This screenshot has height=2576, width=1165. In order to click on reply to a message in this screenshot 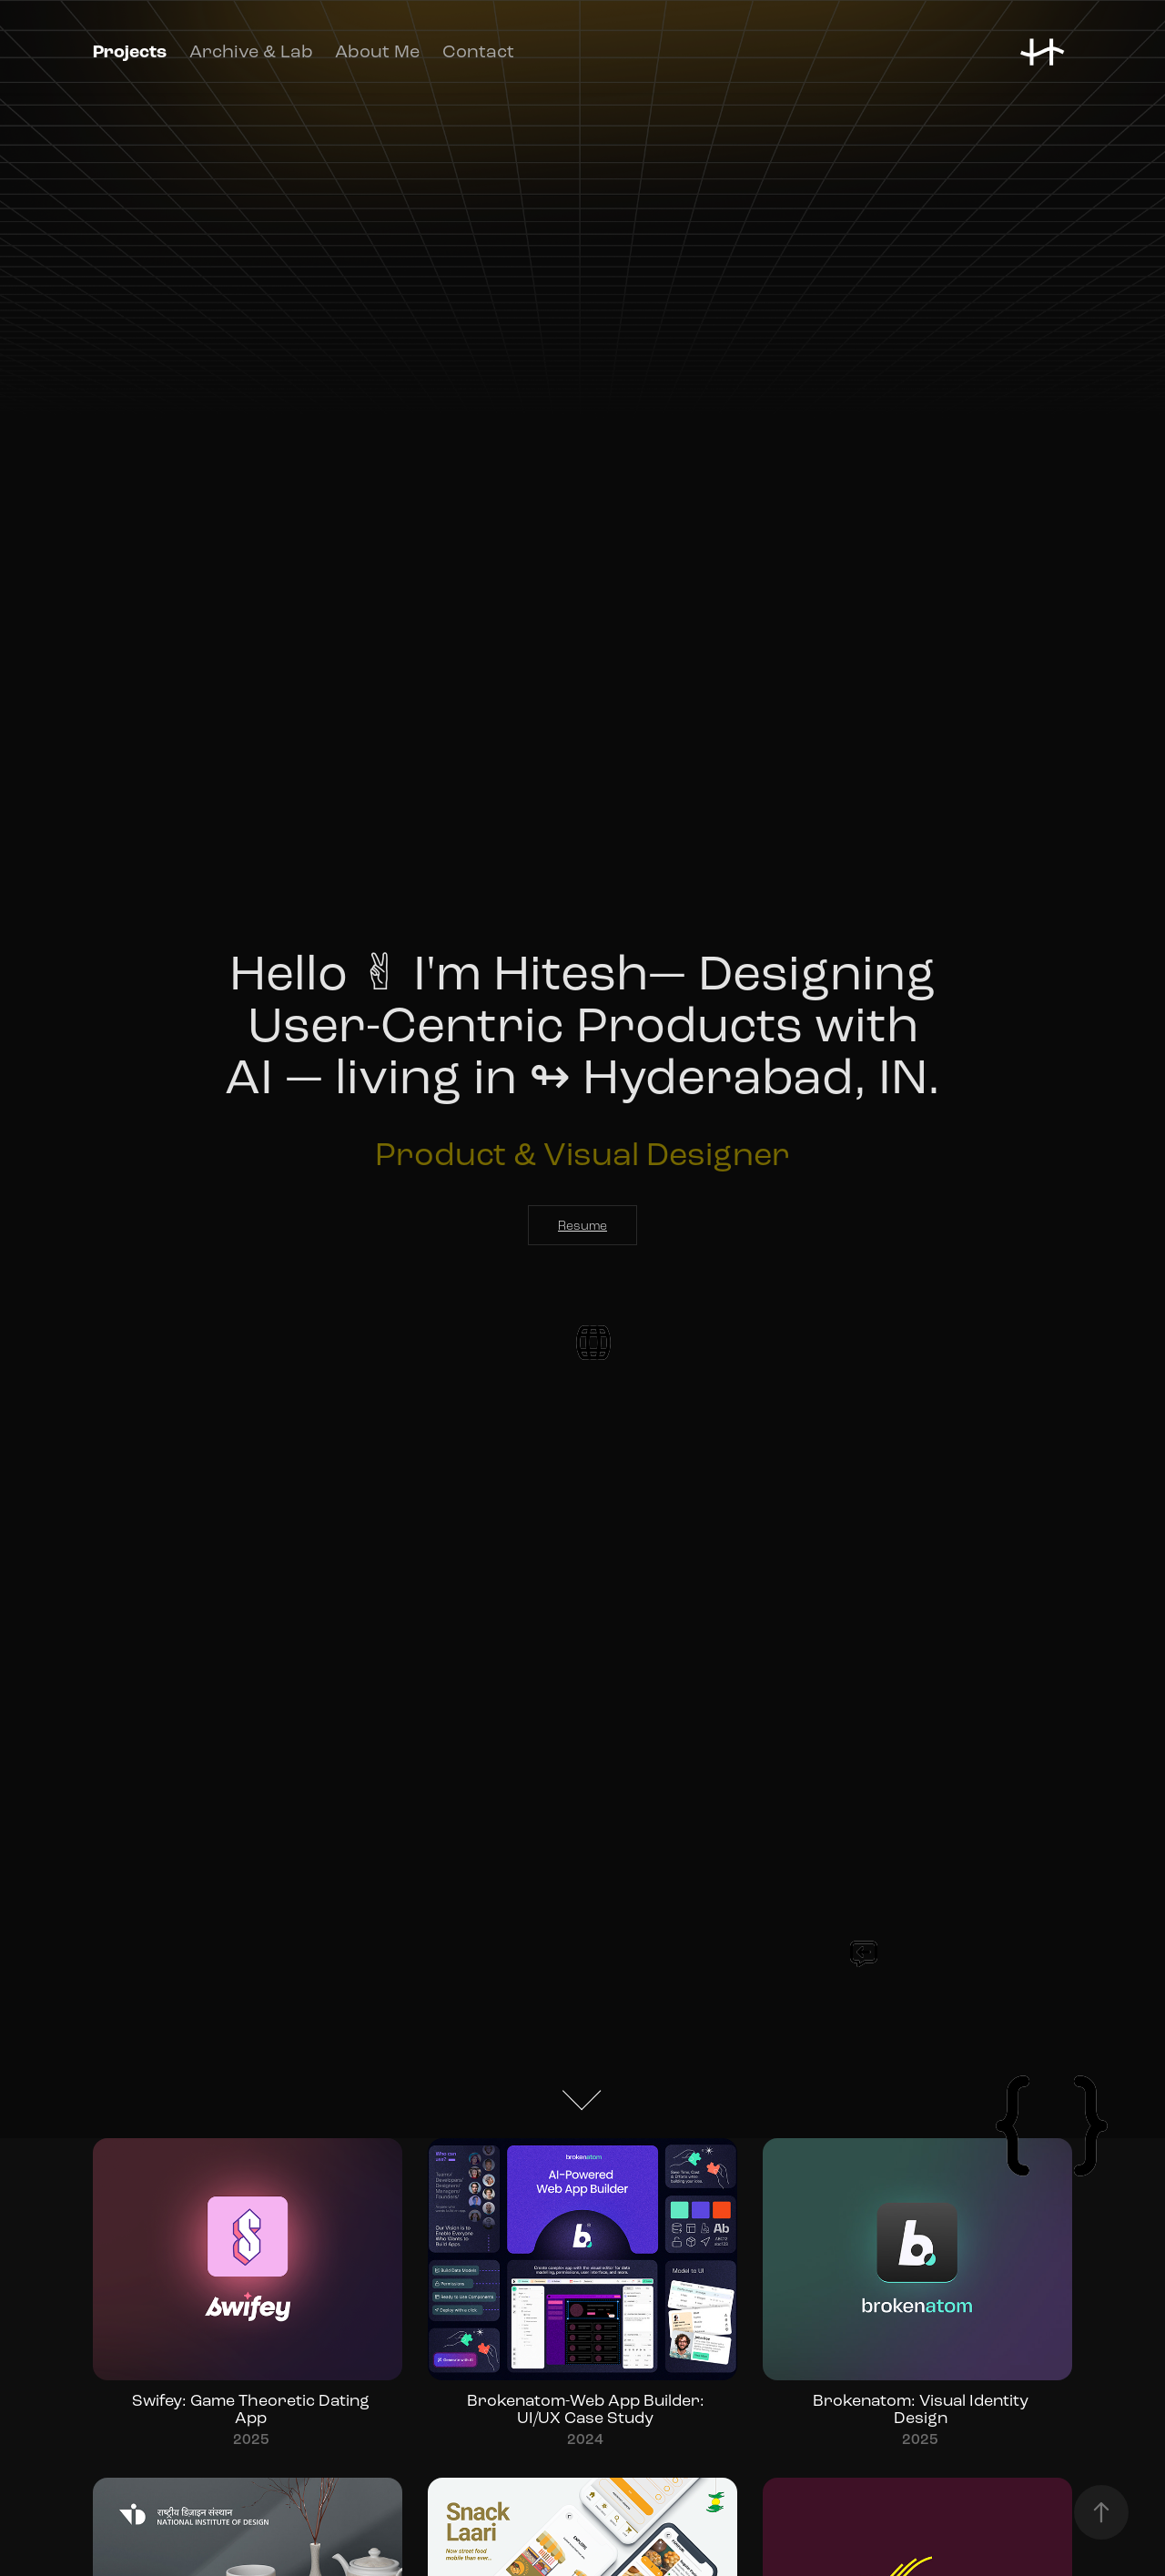, I will do `click(864, 1953)`.